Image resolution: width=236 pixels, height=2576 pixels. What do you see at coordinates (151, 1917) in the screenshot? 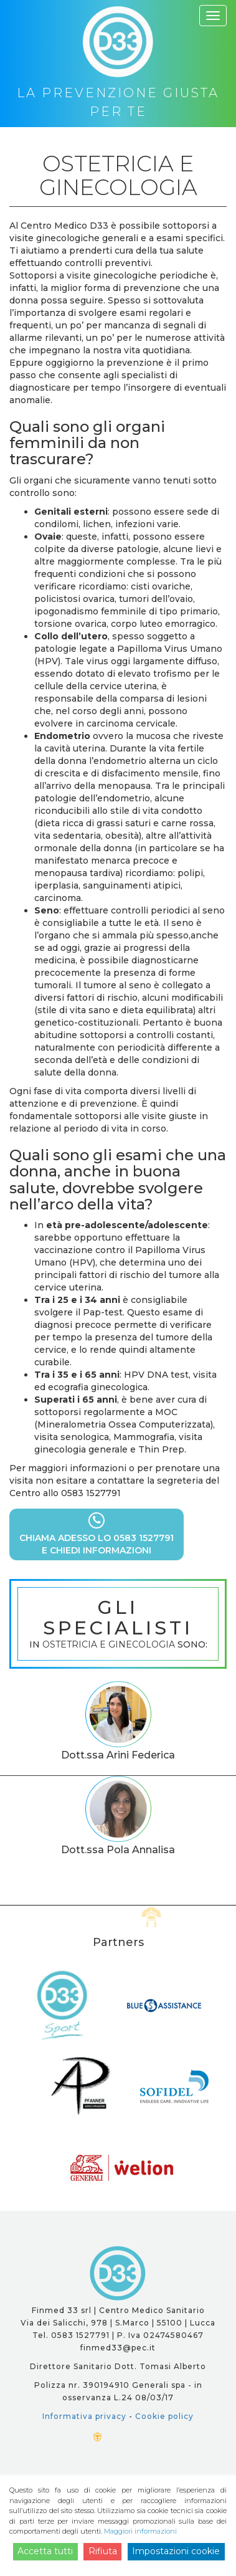
I see `select roman or ancient warrior character class` at bounding box center [151, 1917].